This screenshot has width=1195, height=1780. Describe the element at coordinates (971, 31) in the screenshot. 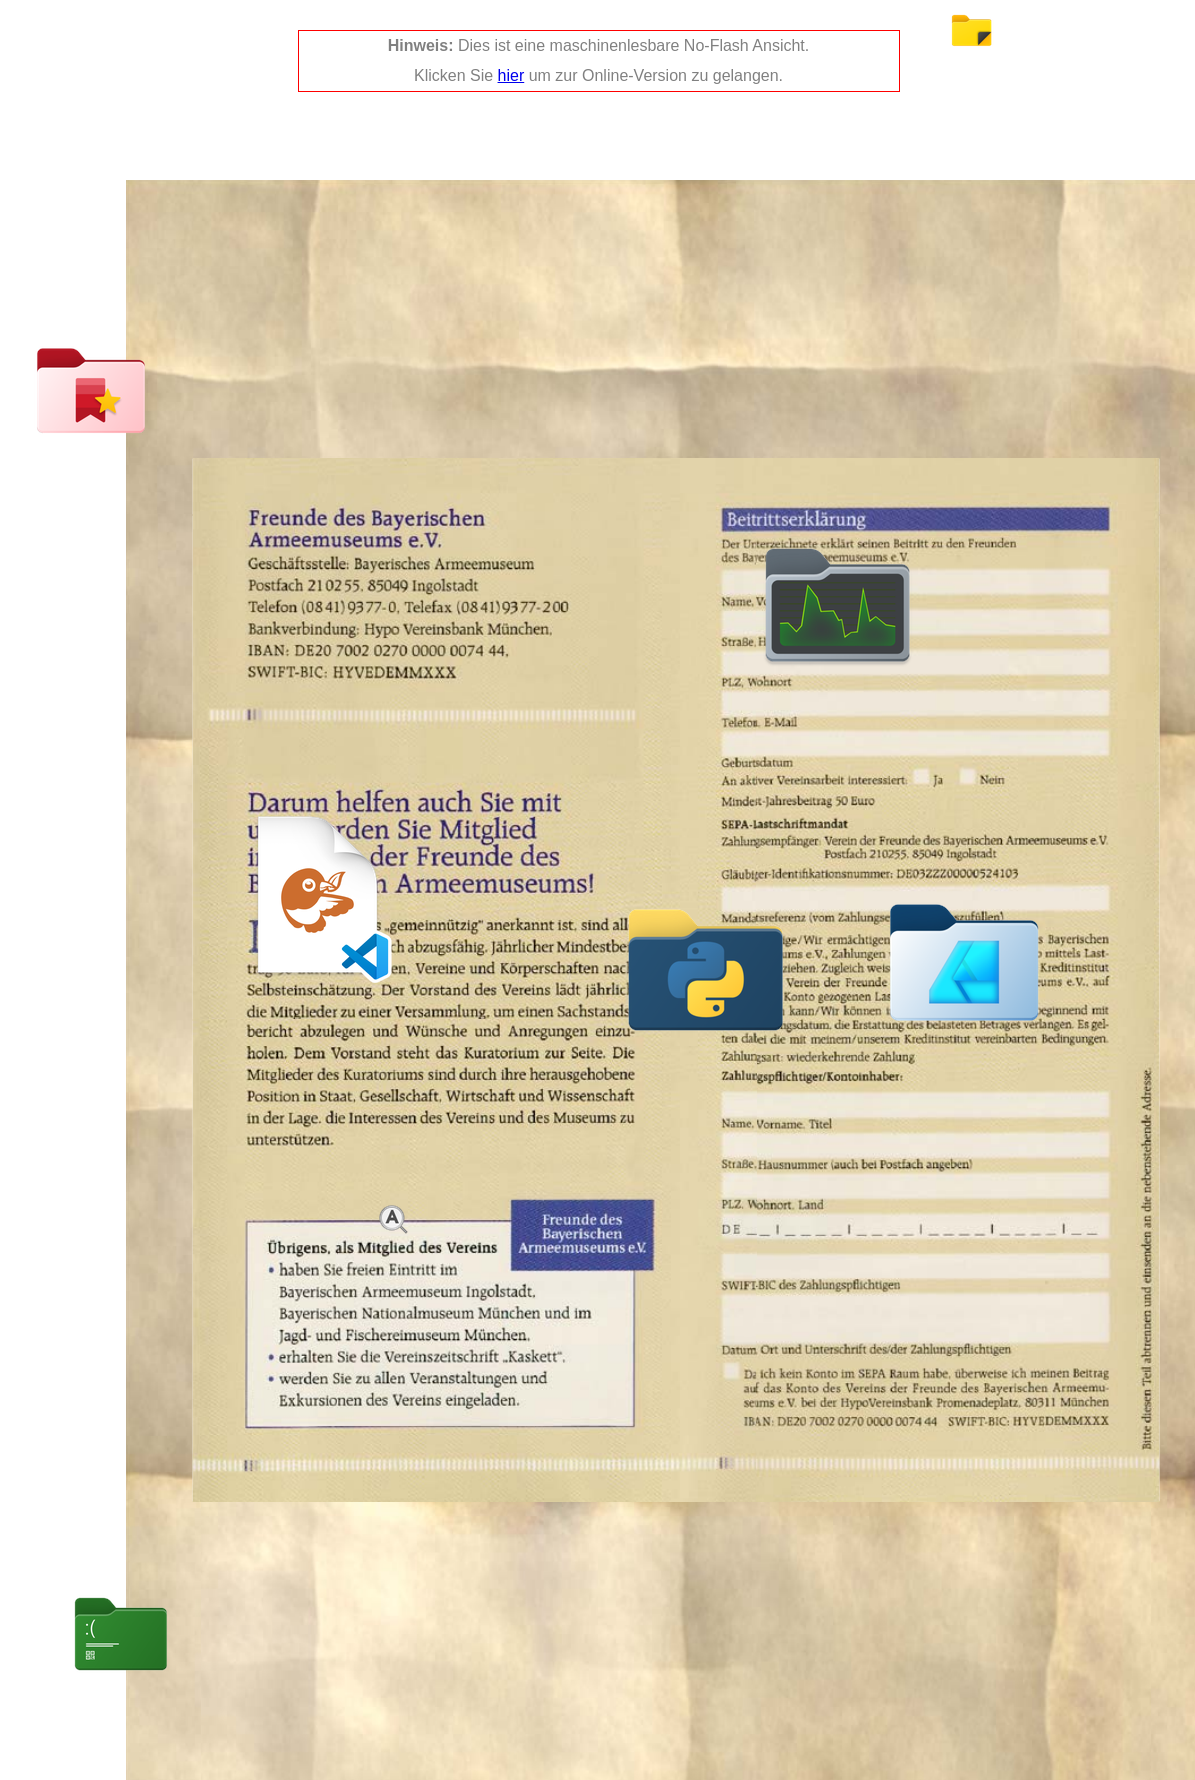

I see `open sticky notes folder` at that location.